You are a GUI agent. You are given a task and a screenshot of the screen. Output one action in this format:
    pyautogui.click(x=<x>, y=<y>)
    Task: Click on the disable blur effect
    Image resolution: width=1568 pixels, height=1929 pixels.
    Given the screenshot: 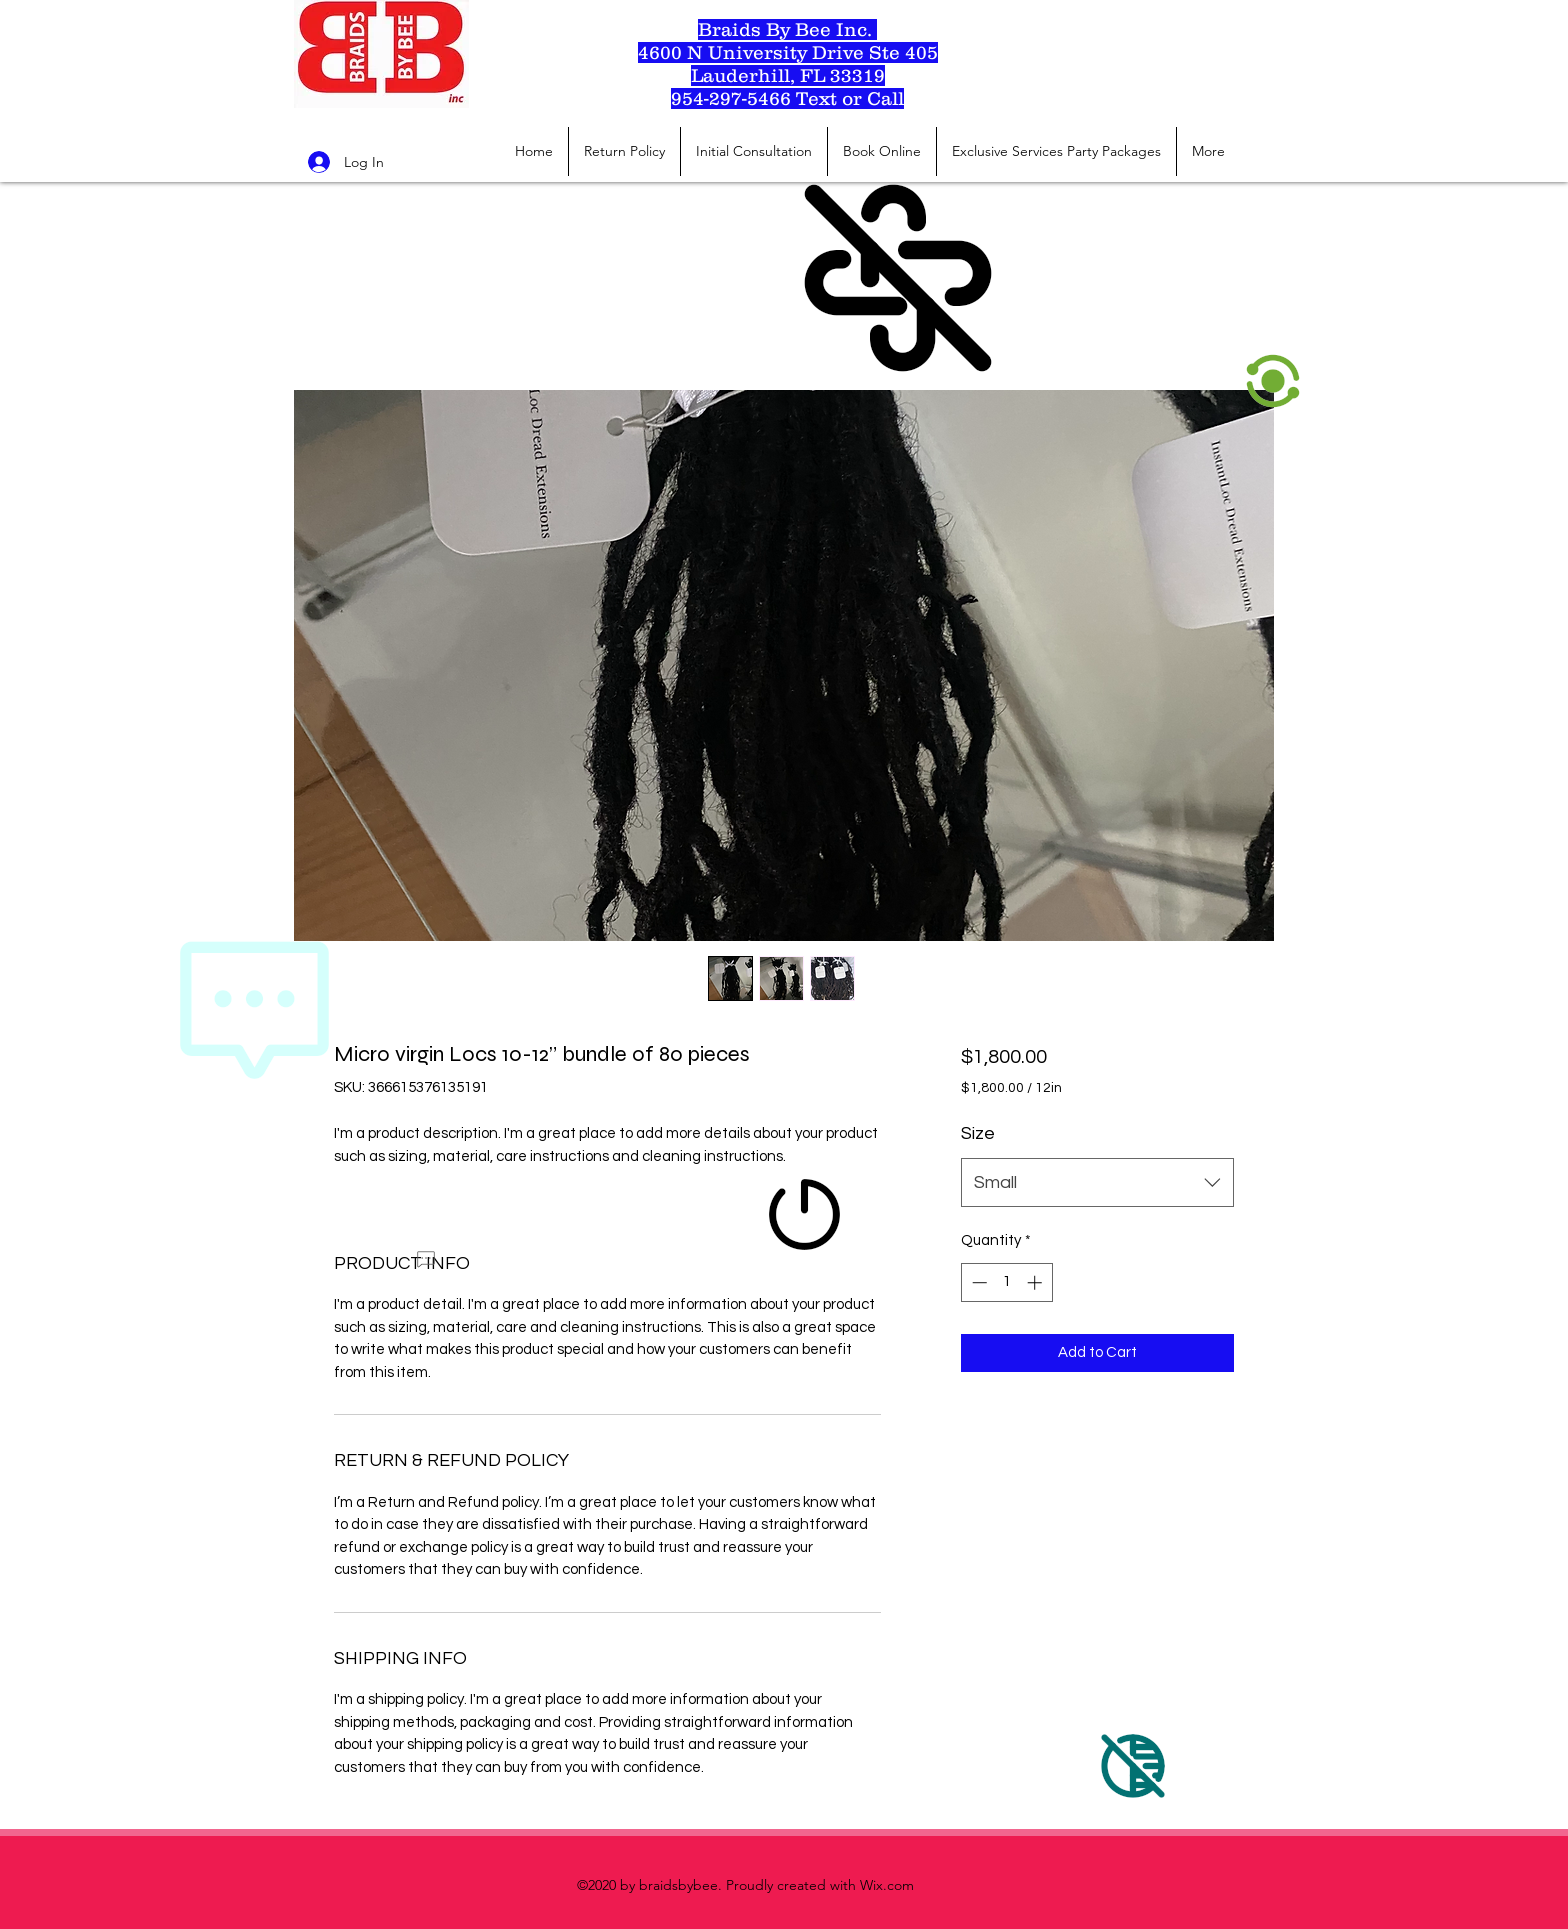 What is the action you would take?
    pyautogui.click(x=1133, y=1766)
    